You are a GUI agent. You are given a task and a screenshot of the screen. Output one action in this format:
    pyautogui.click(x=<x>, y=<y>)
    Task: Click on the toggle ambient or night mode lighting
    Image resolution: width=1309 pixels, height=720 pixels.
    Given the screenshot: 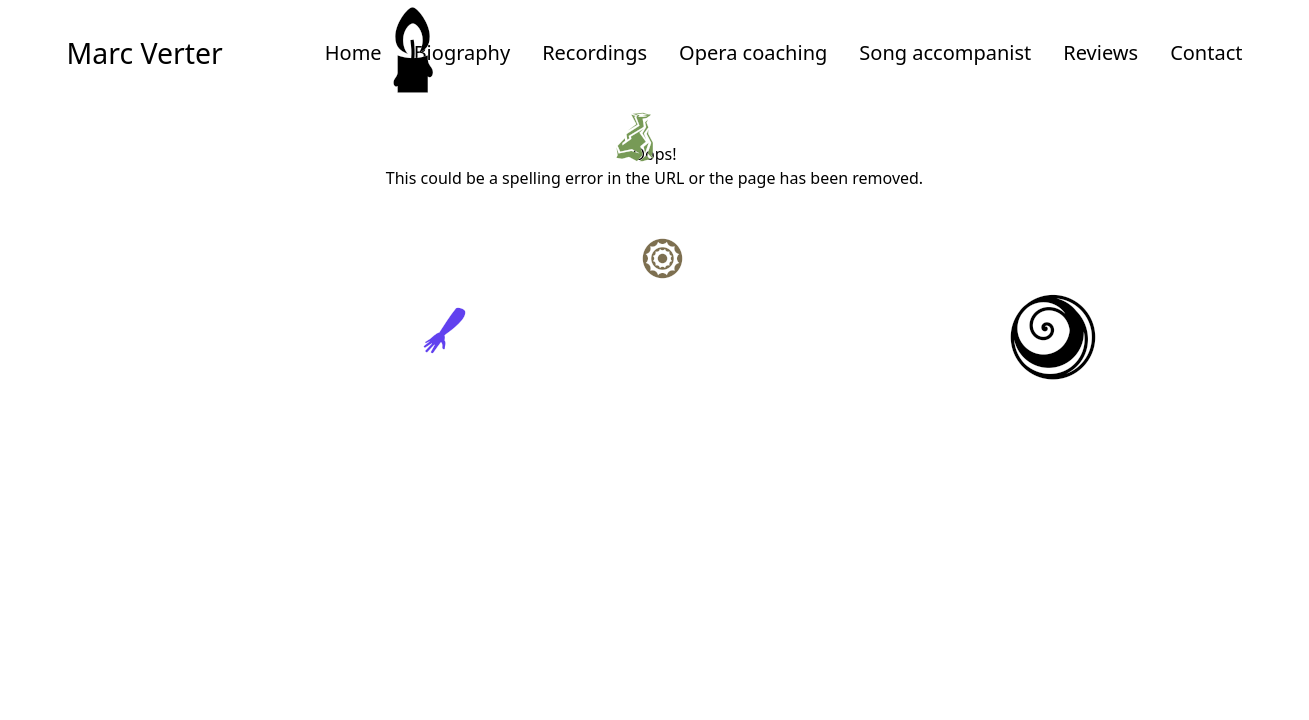 What is the action you would take?
    pyautogui.click(x=412, y=50)
    